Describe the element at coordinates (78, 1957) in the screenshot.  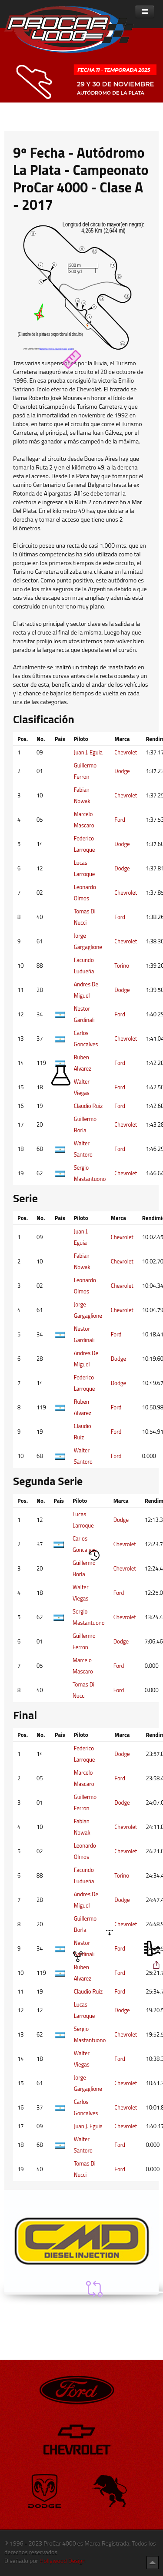
I see `fork this repository` at that location.